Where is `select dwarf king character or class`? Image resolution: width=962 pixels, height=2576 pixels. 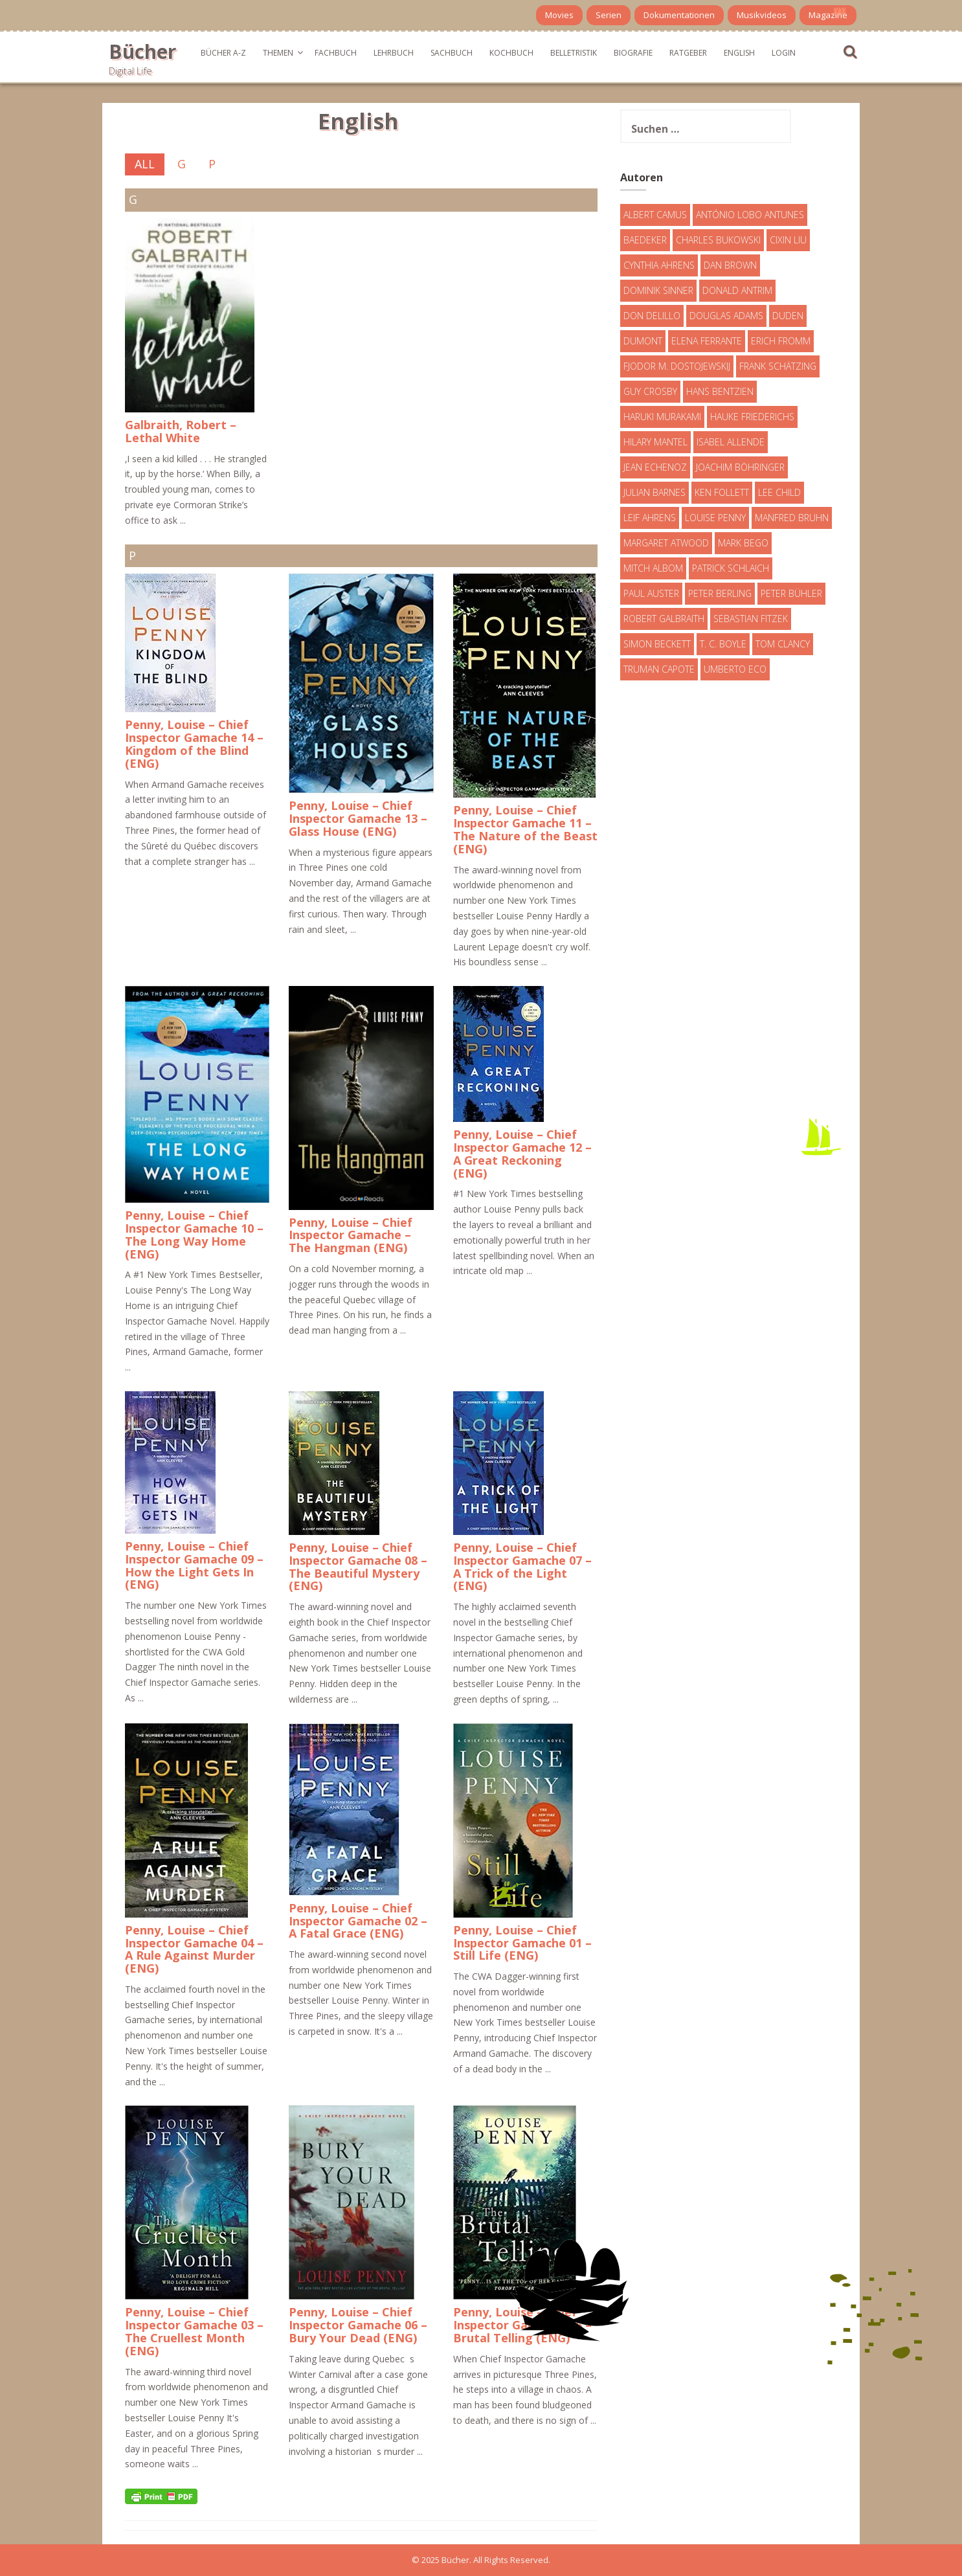
select dwarf king character or class is located at coordinates (840, 12).